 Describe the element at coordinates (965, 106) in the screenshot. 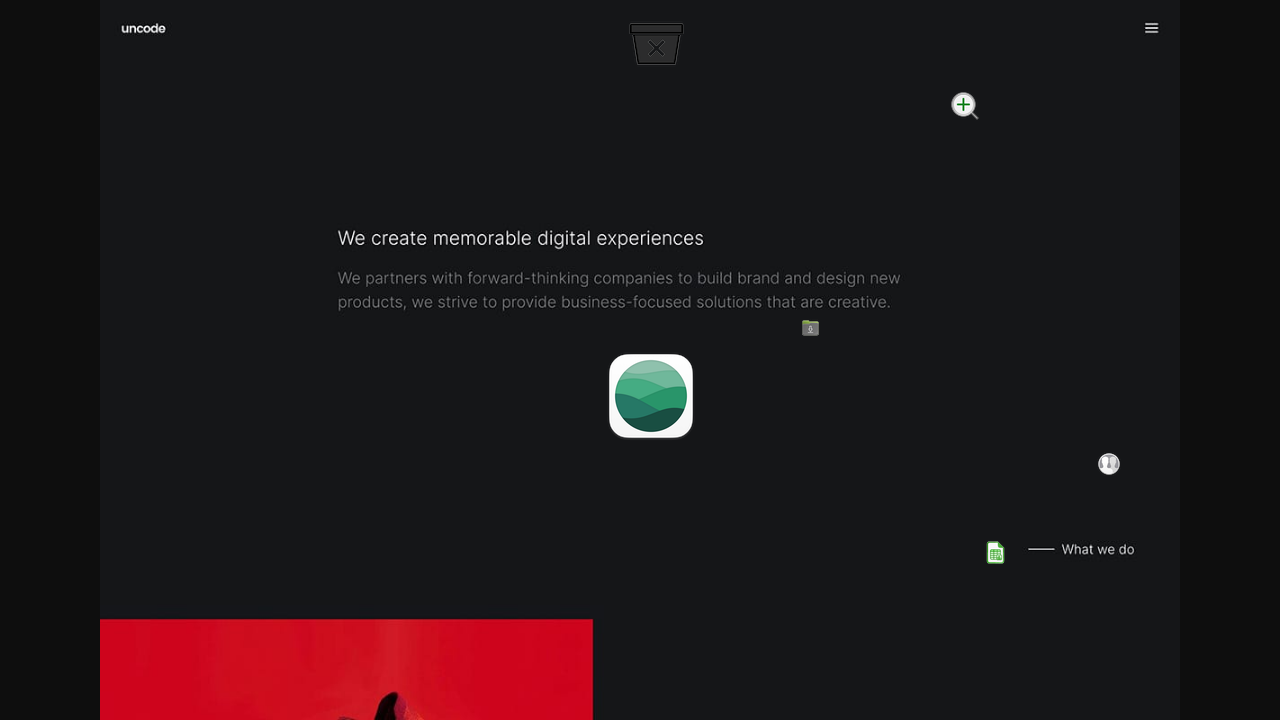

I see `zoom in on the current view` at that location.